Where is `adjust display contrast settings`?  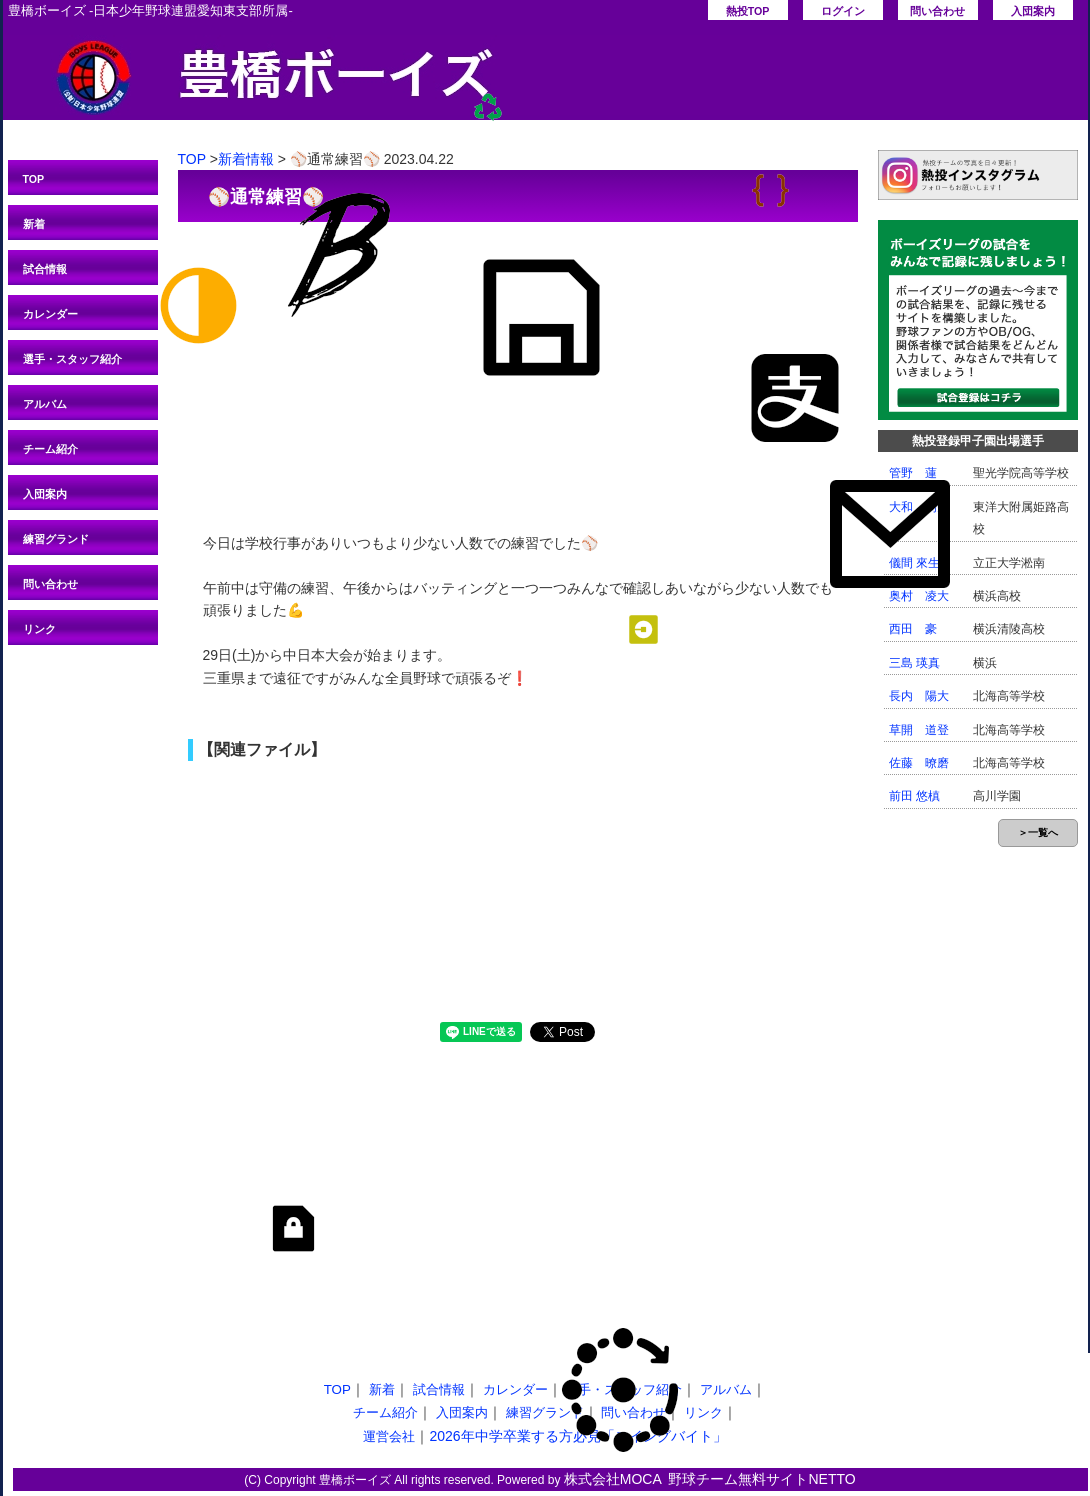
adjust display contrast settings is located at coordinates (198, 305).